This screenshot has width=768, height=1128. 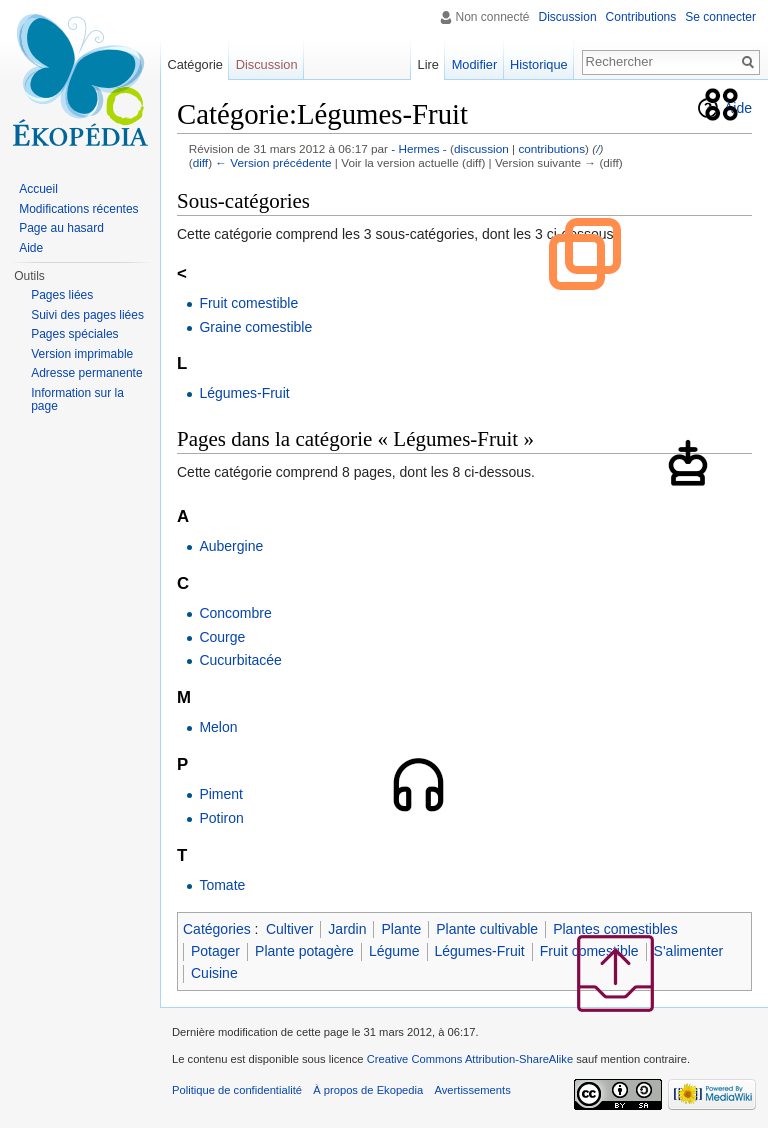 What do you see at coordinates (721, 104) in the screenshot?
I see `open app grid or launcher` at bounding box center [721, 104].